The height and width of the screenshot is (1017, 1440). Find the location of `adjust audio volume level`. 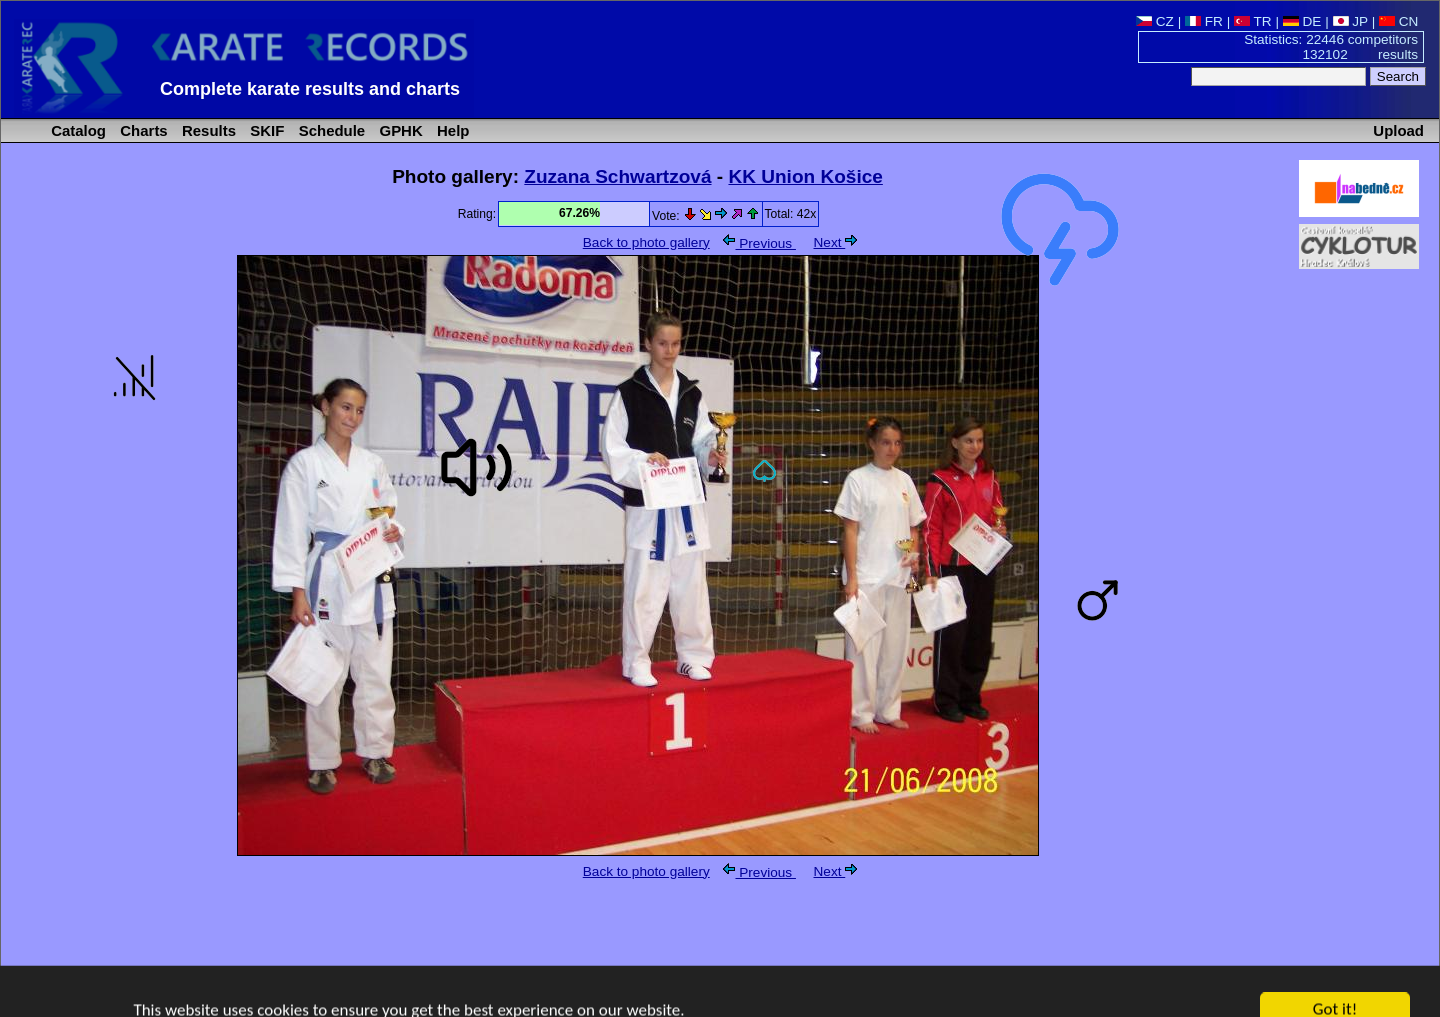

adjust audio volume level is located at coordinates (476, 467).